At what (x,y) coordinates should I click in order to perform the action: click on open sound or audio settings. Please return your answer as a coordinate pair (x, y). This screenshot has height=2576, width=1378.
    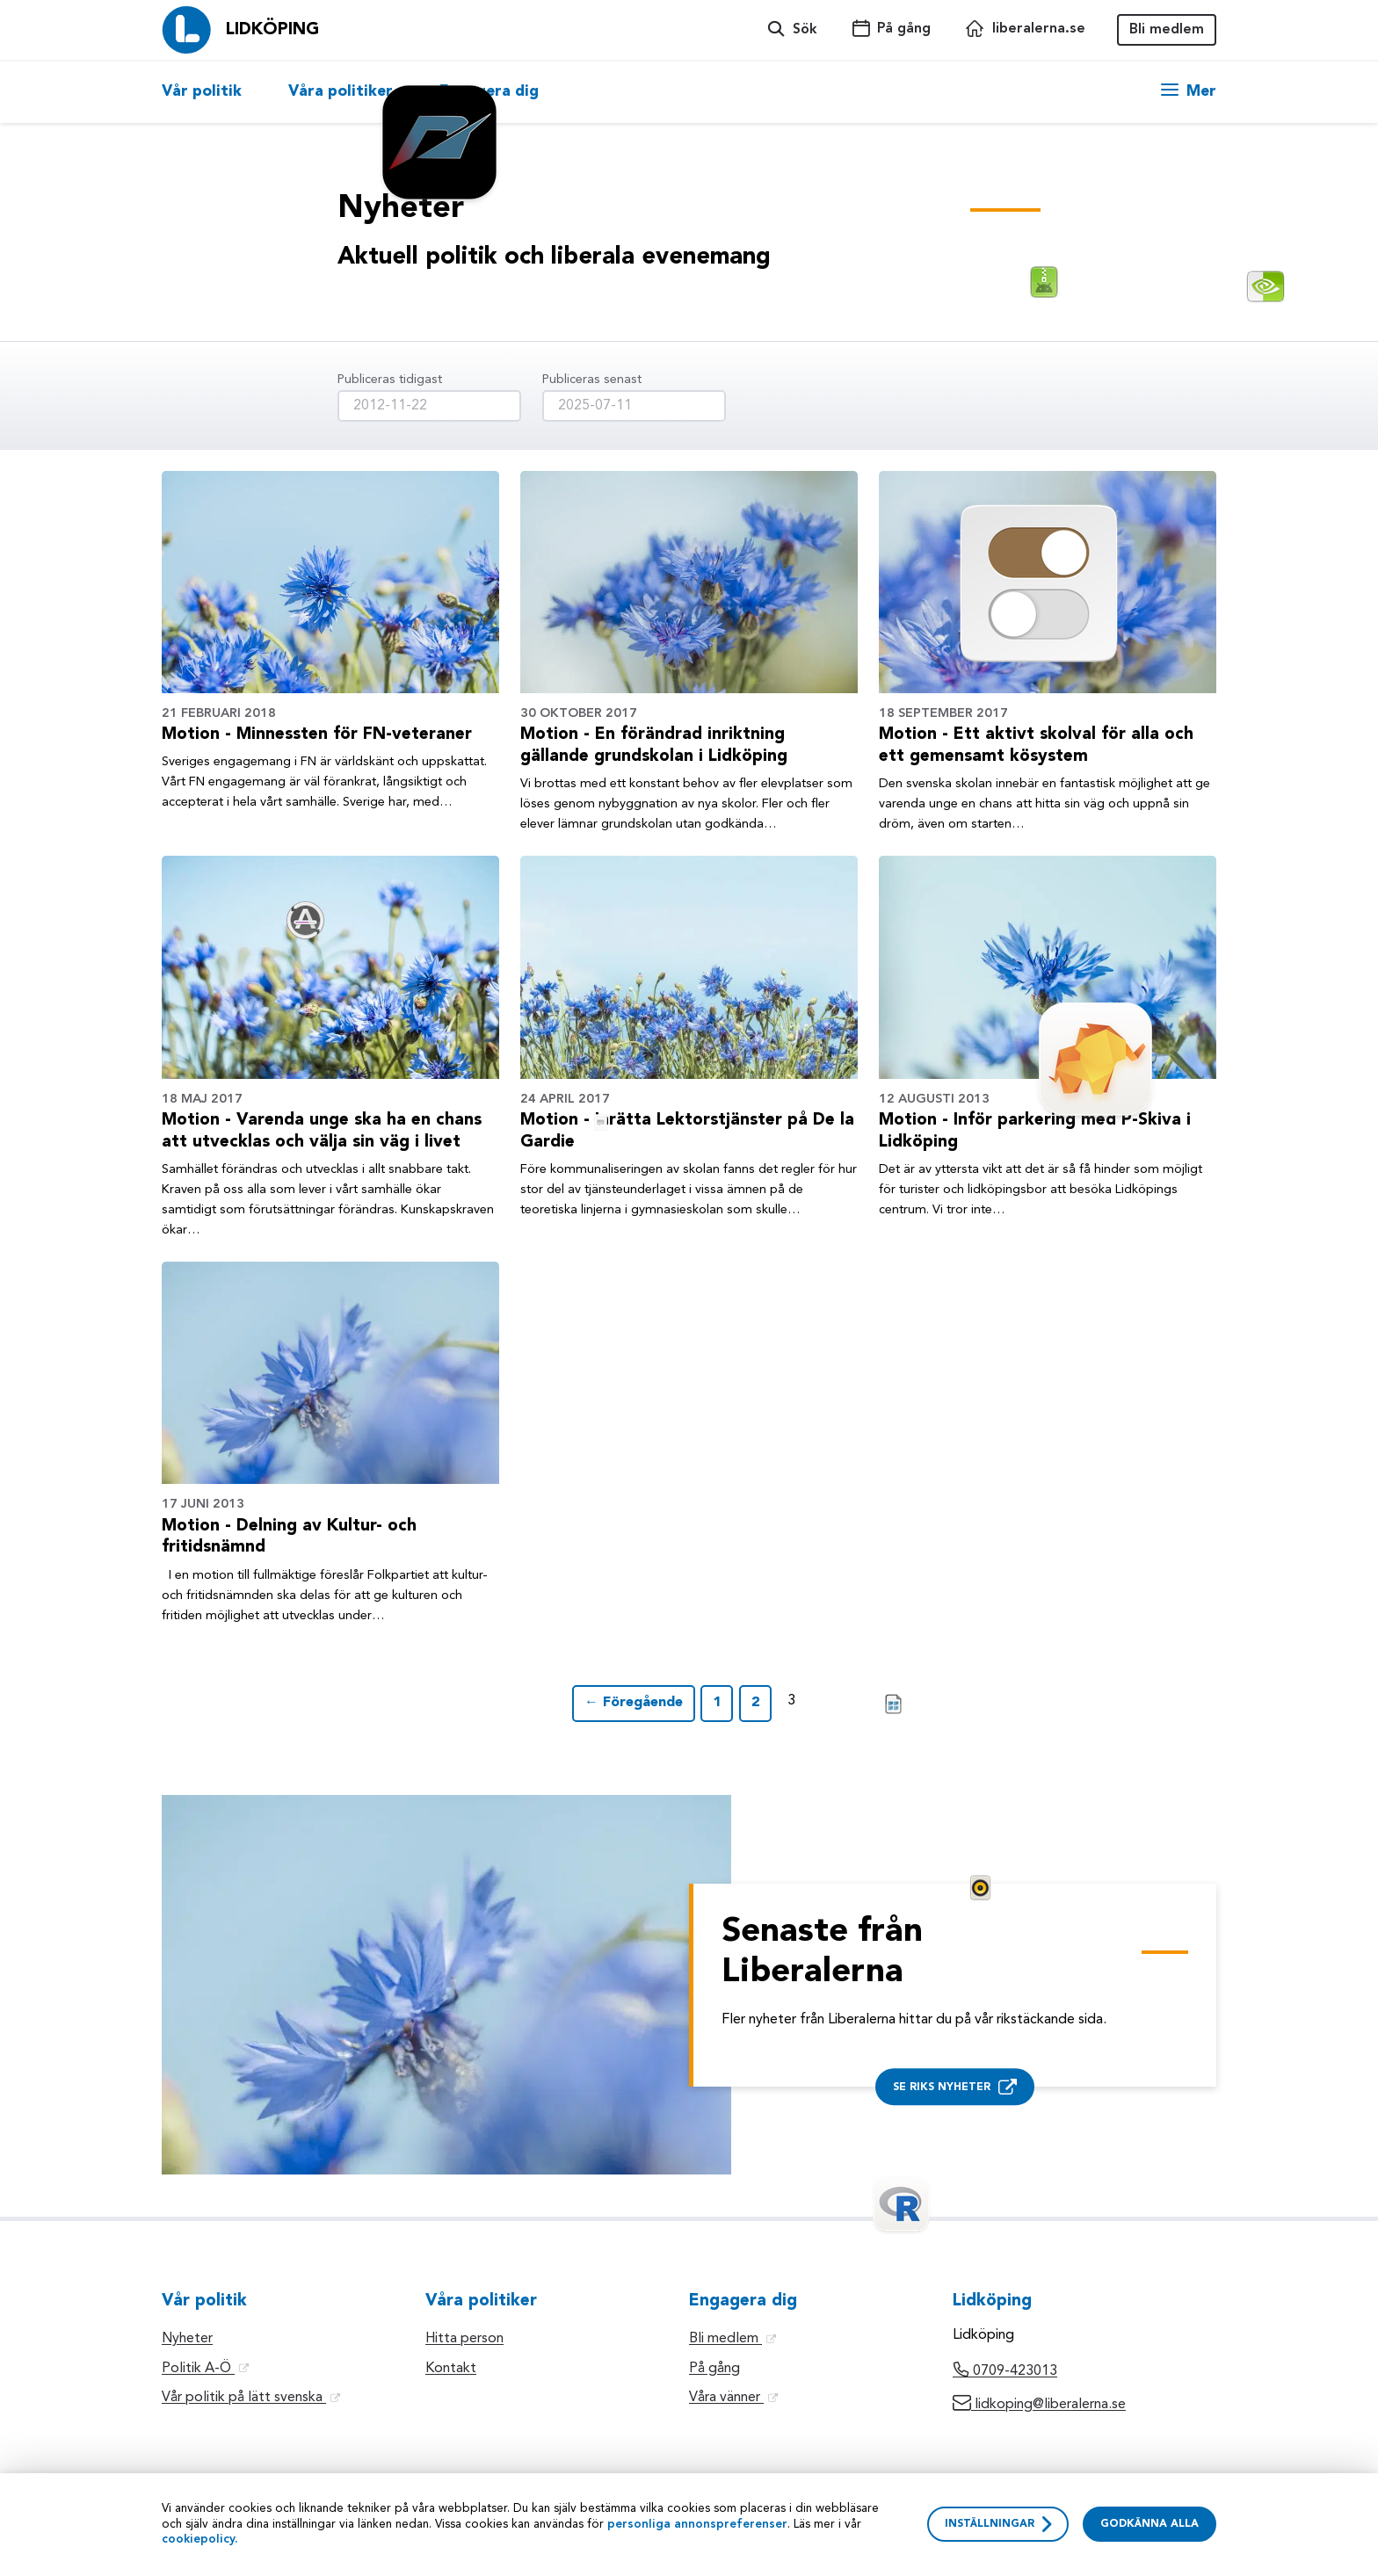
    Looking at the image, I should click on (980, 1887).